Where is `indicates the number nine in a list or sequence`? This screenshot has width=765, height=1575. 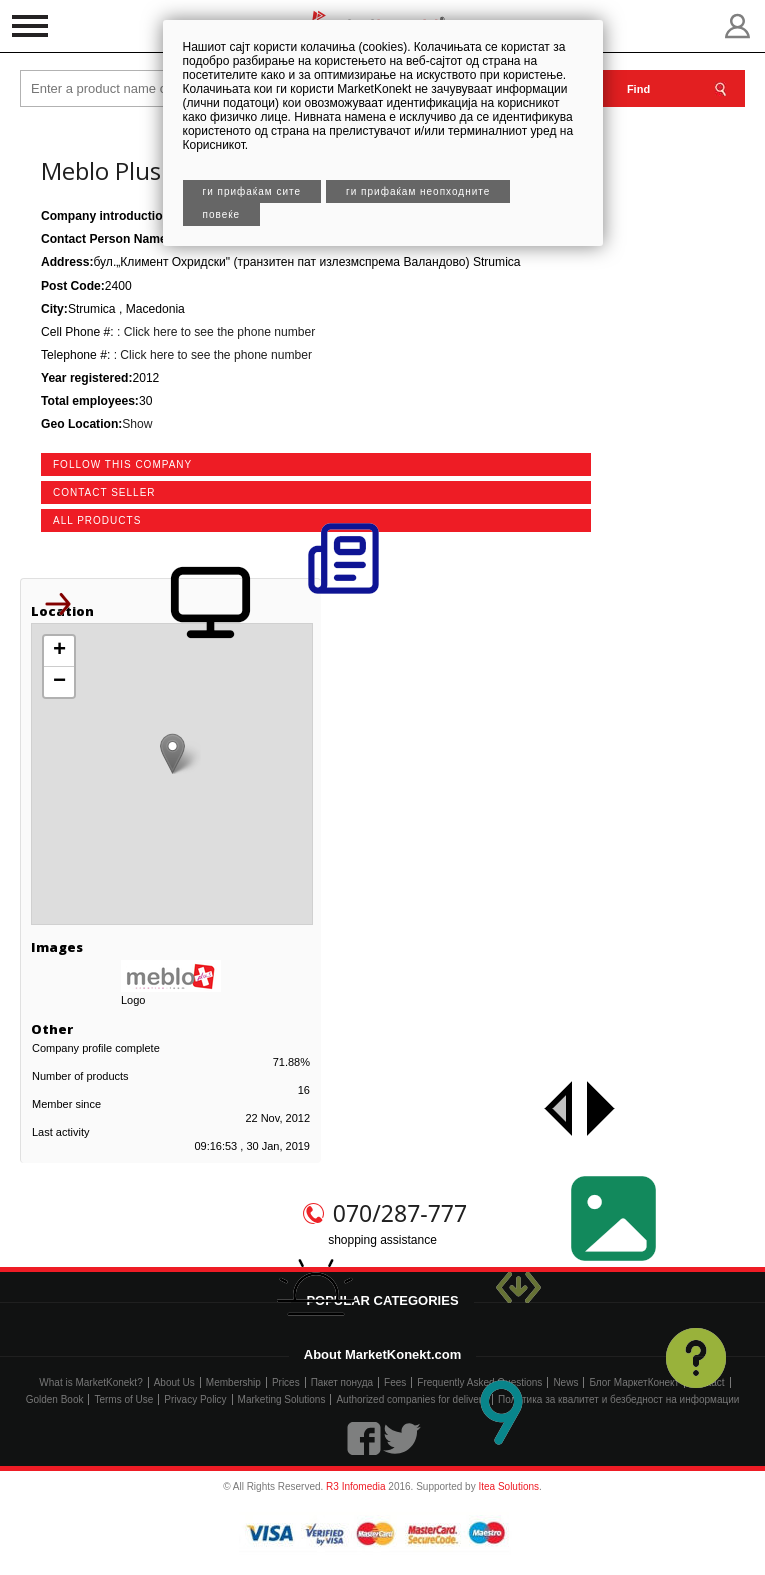 indicates the number nine in a list or sequence is located at coordinates (501, 1412).